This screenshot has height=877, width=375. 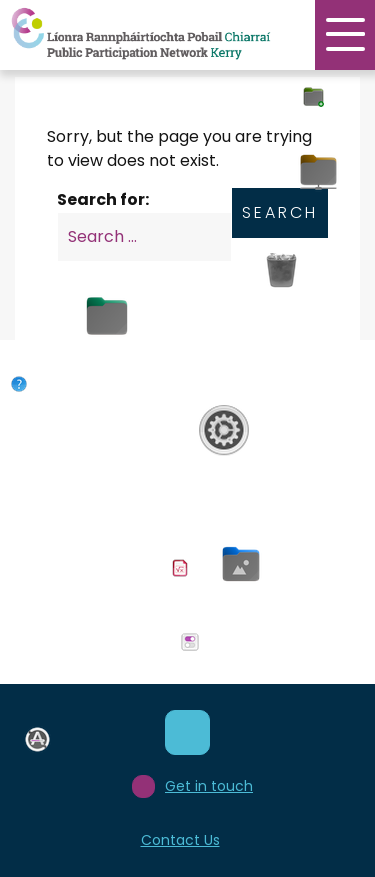 What do you see at coordinates (281, 270) in the screenshot?
I see `trash bin containing items ready to be emptied` at bounding box center [281, 270].